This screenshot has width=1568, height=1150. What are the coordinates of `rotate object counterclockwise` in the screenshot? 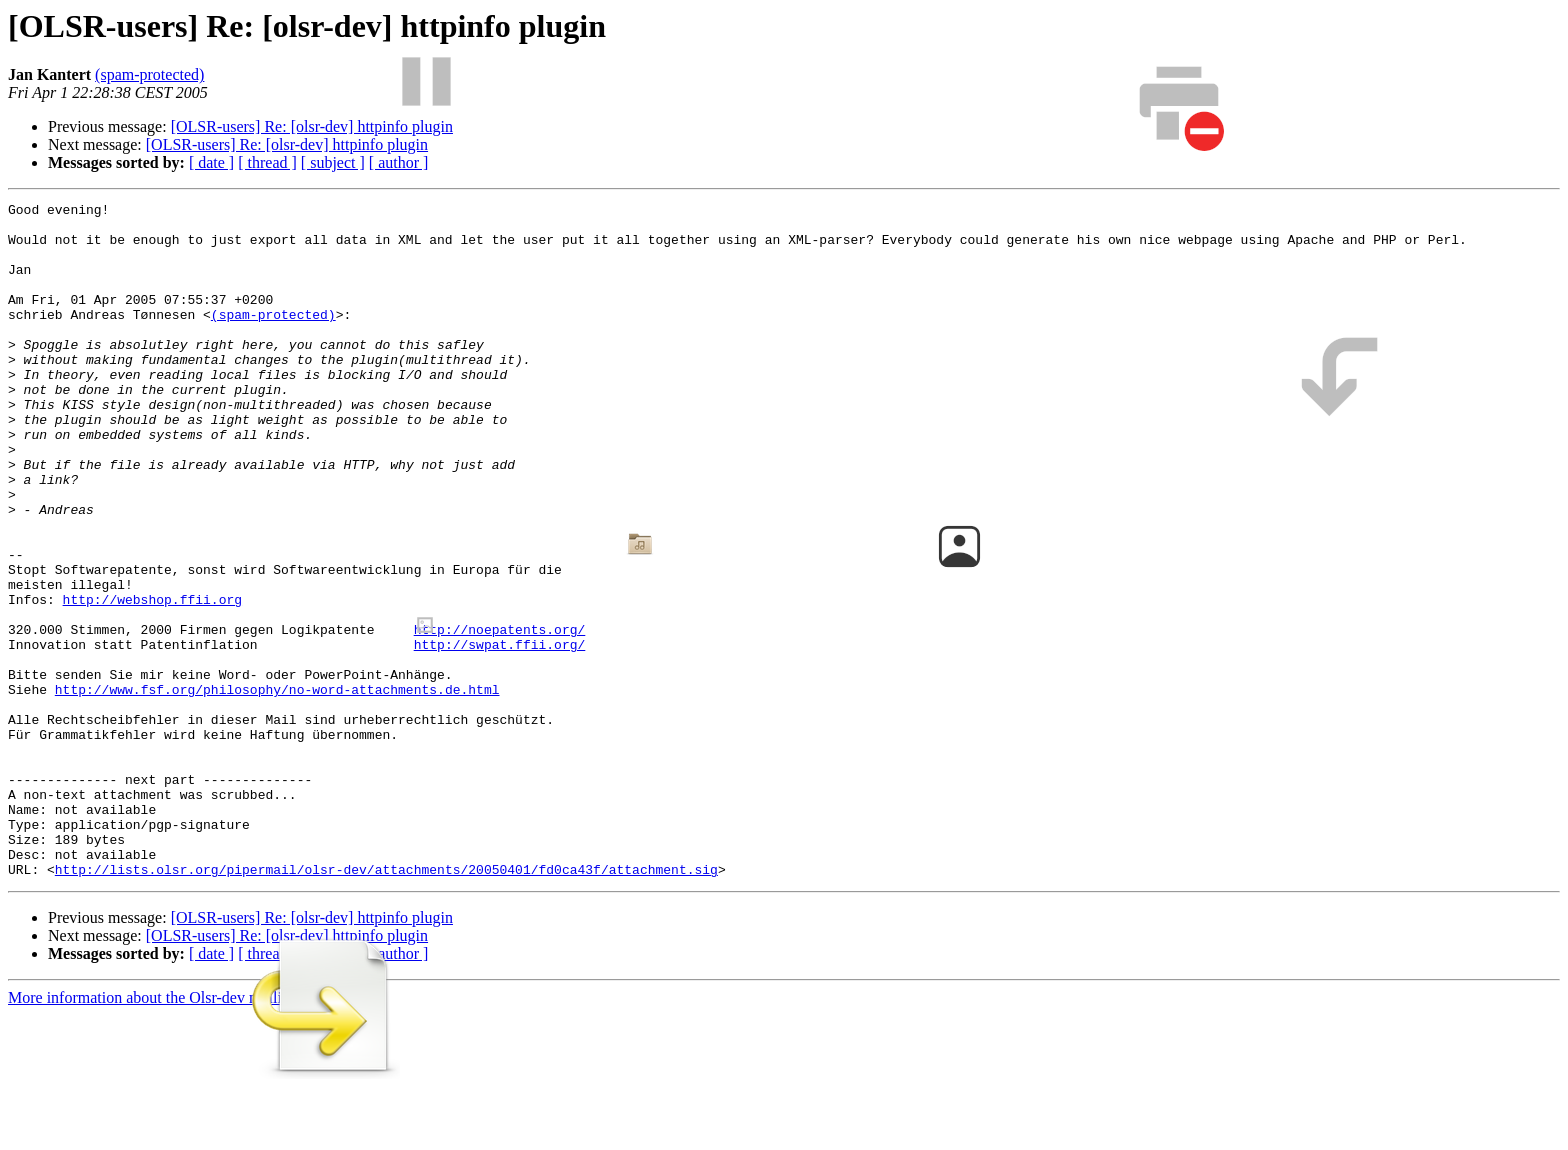 It's located at (1343, 372).